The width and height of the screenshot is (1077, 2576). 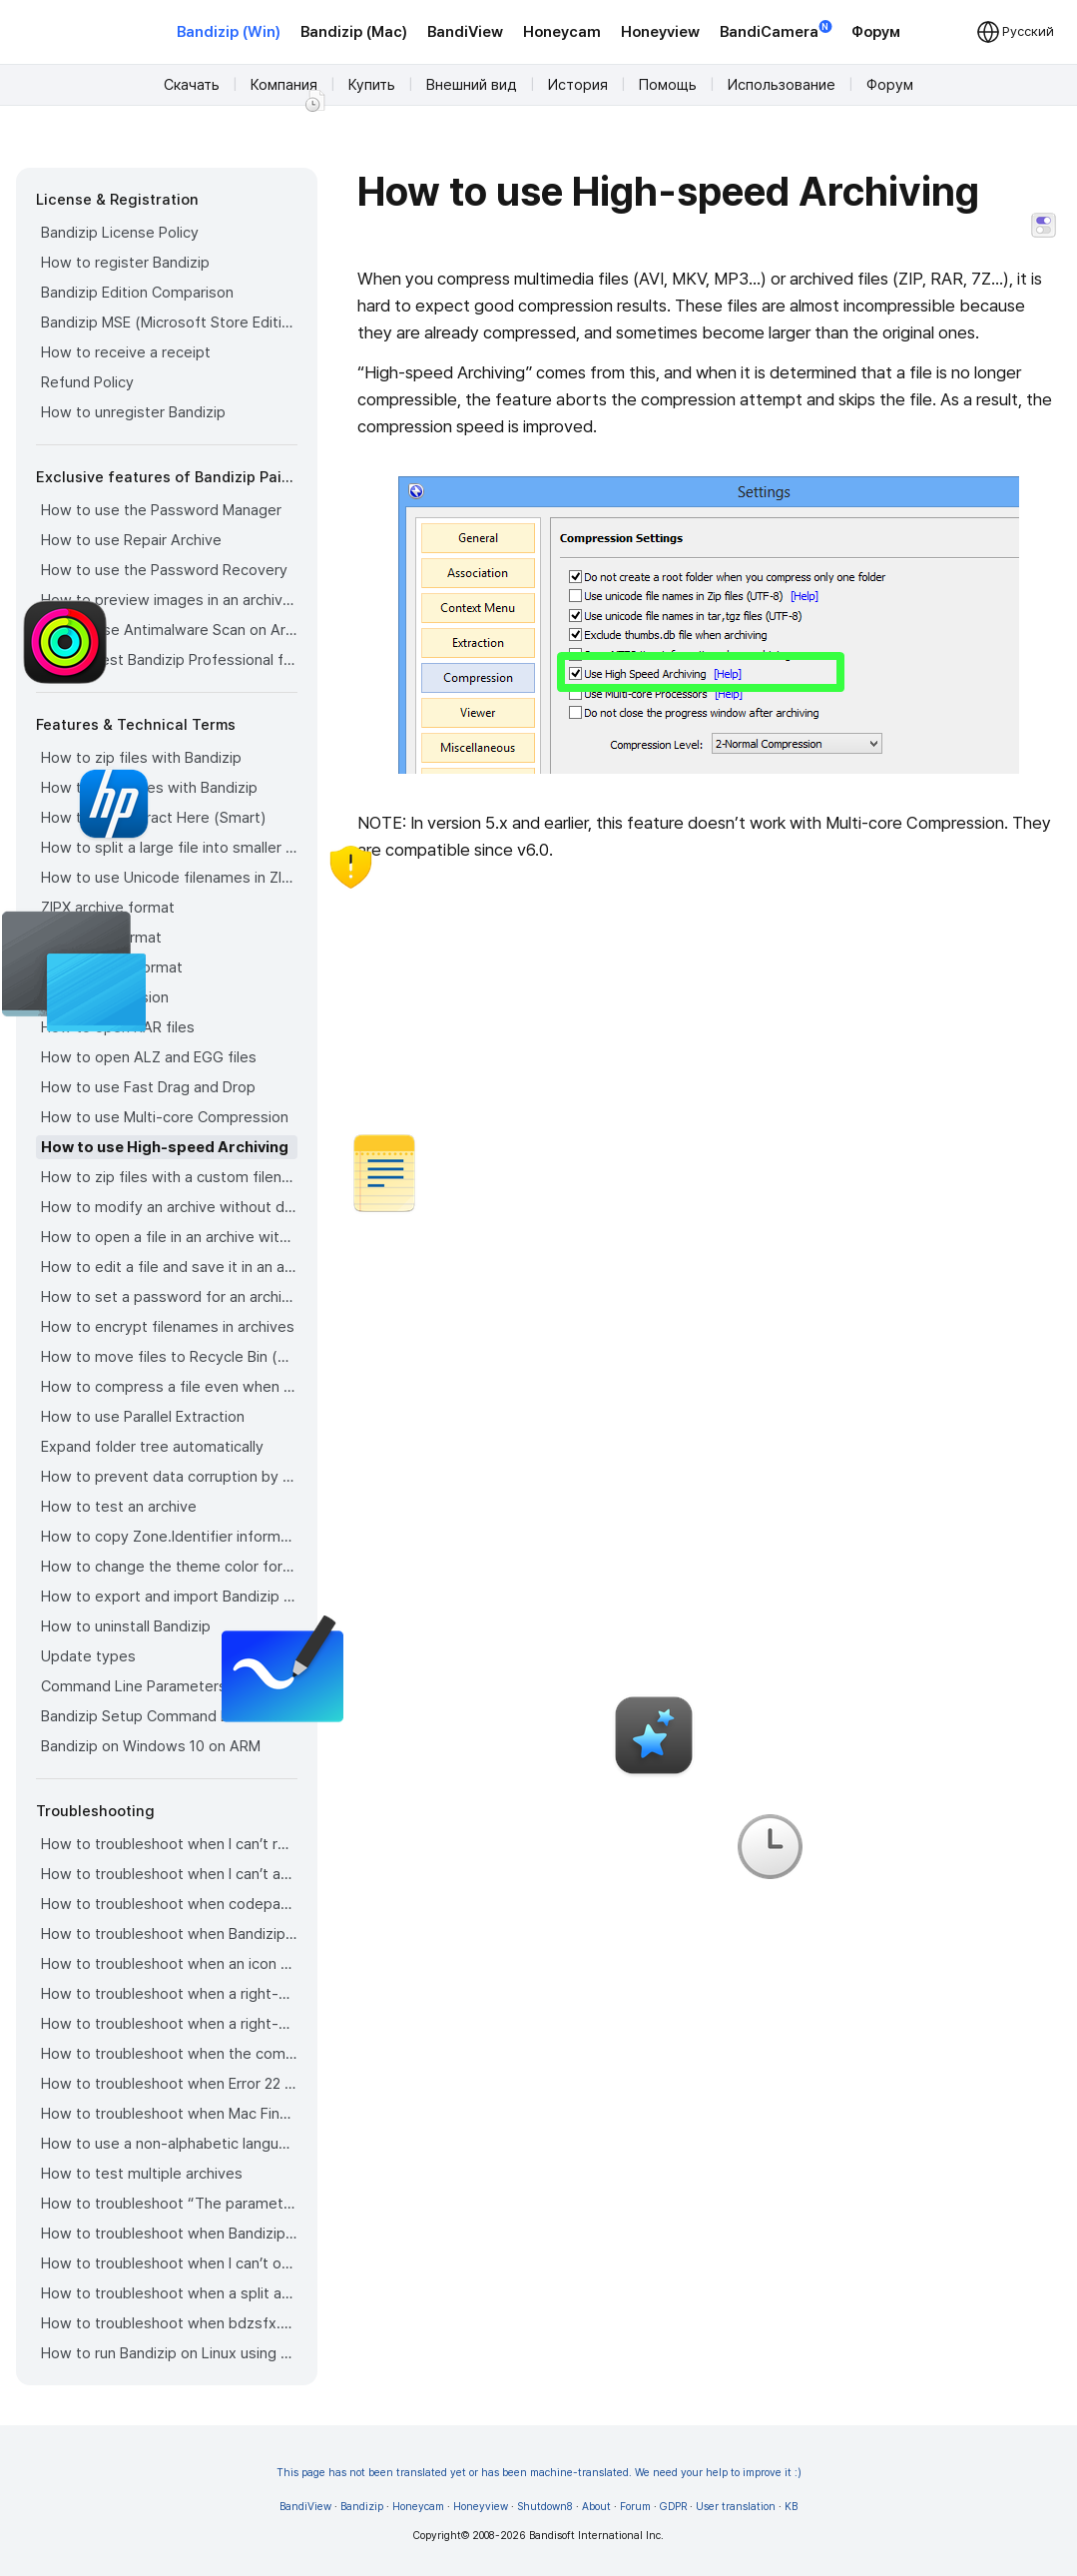 I want to click on indicates a time-sensitive or scheduled item, so click(x=770, y=1846).